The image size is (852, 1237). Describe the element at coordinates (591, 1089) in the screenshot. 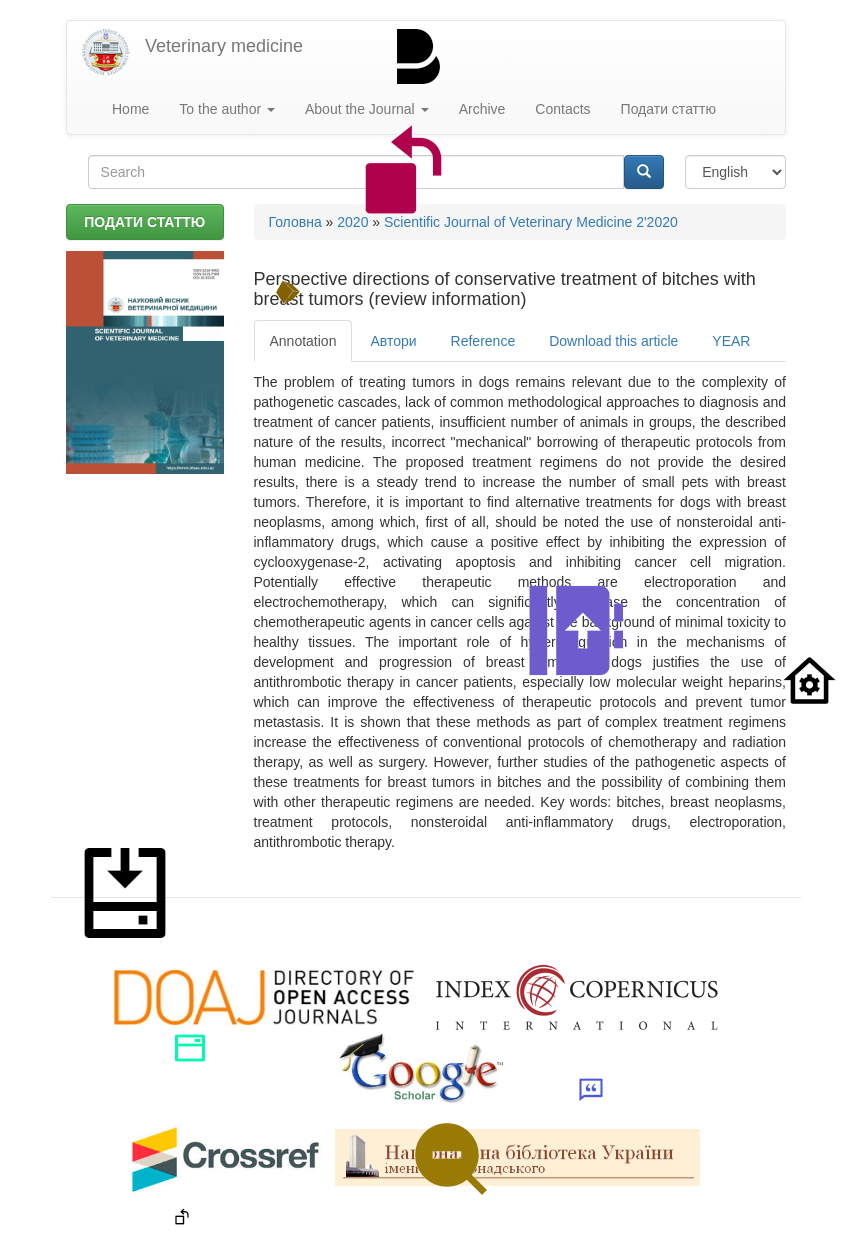

I see `view quoted messages or replies` at that location.